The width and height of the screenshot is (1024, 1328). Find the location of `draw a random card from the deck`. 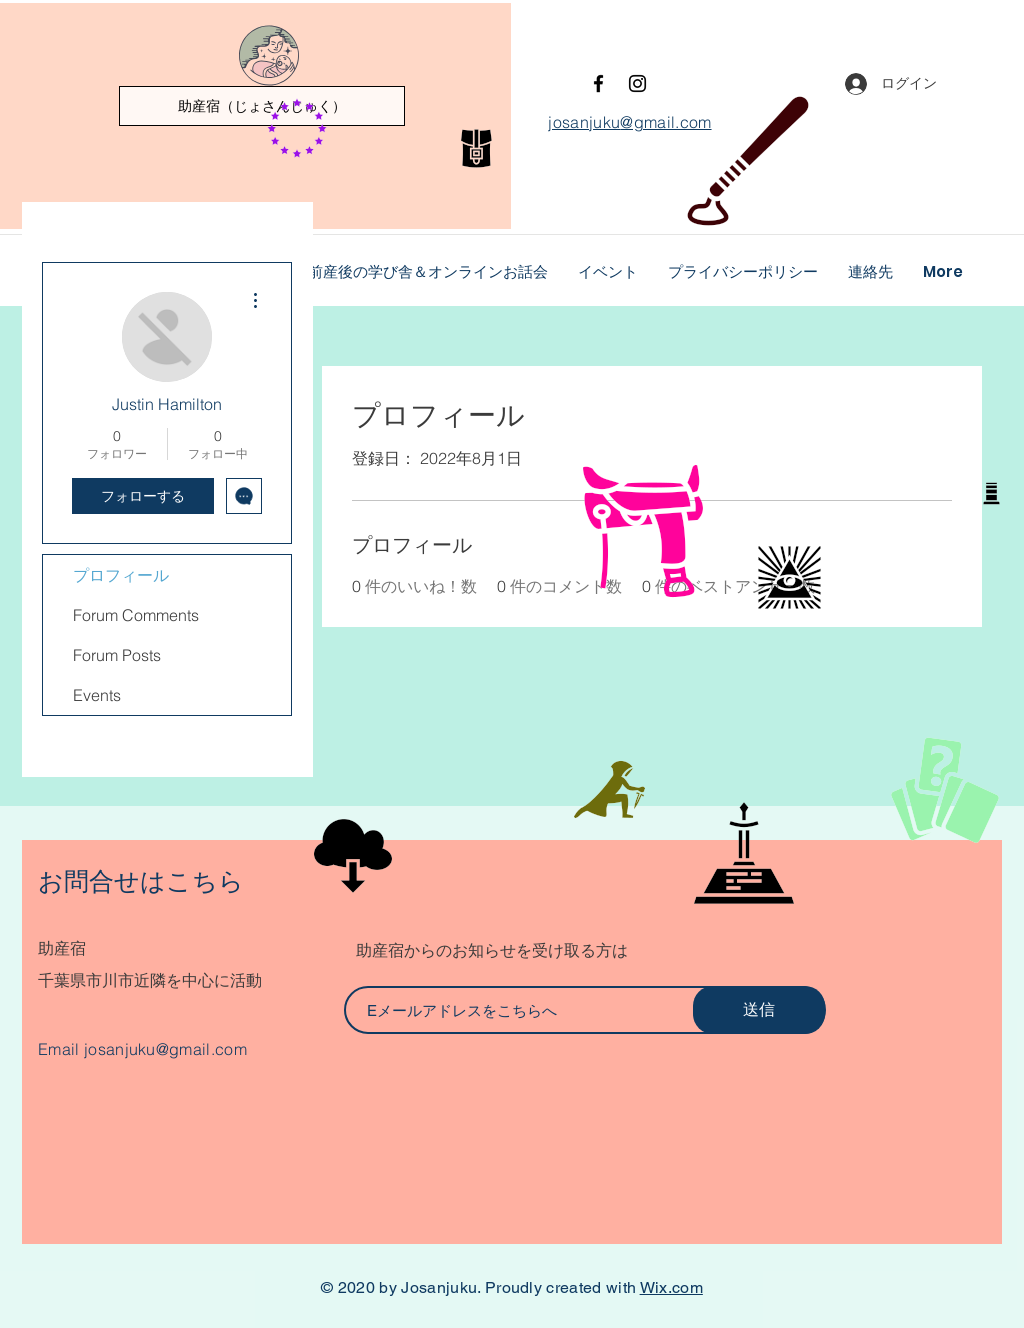

draw a random card from the deck is located at coordinates (945, 790).